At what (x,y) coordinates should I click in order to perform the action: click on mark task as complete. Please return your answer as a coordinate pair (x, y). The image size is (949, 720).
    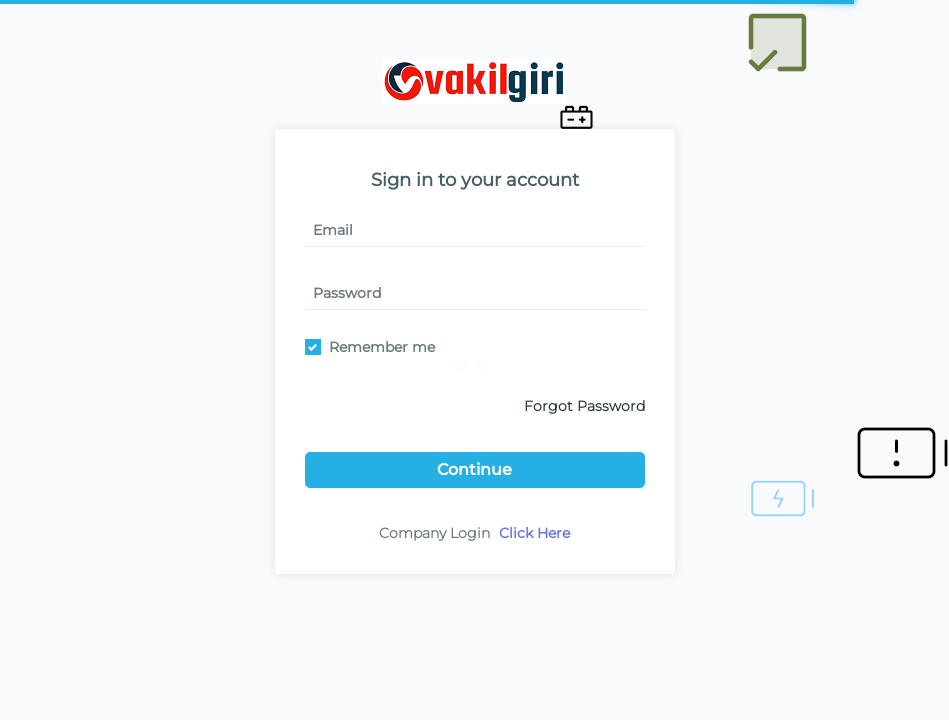
    Looking at the image, I should click on (777, 42).